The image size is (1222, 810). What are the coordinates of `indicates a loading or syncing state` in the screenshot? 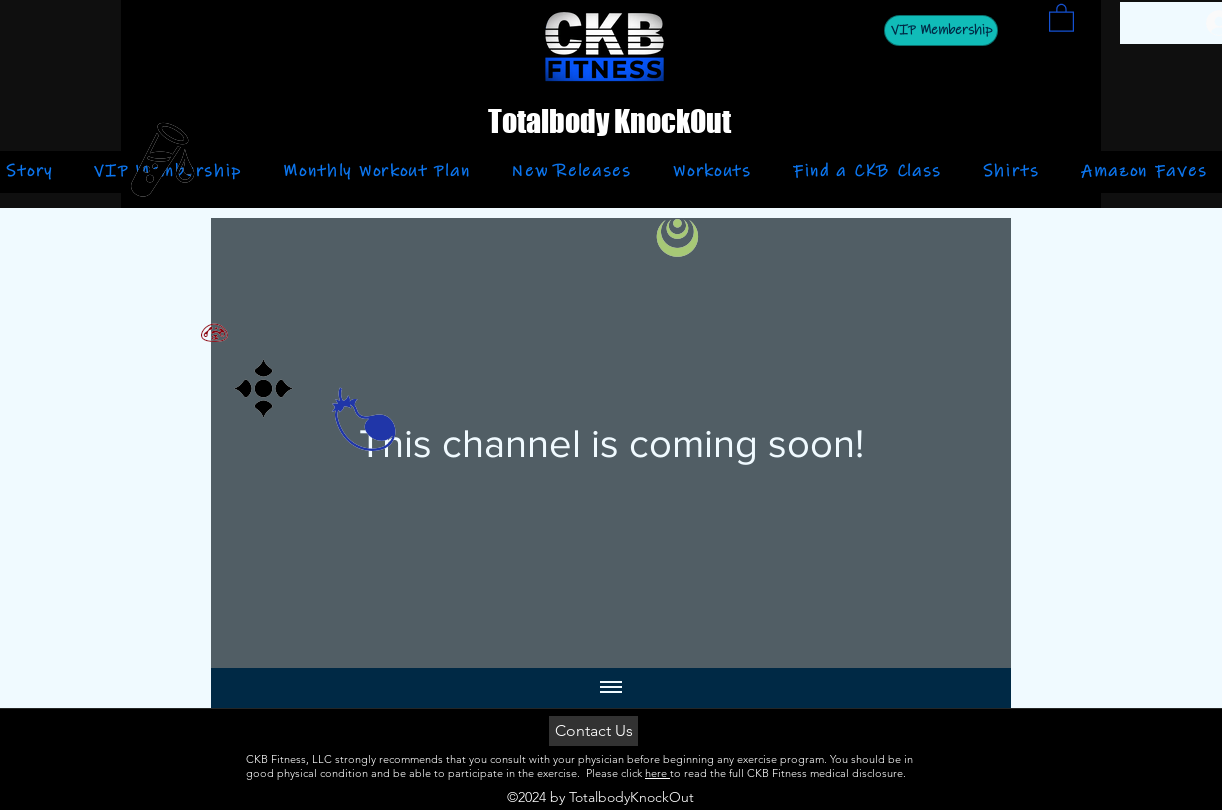 It's located at (677, 237).